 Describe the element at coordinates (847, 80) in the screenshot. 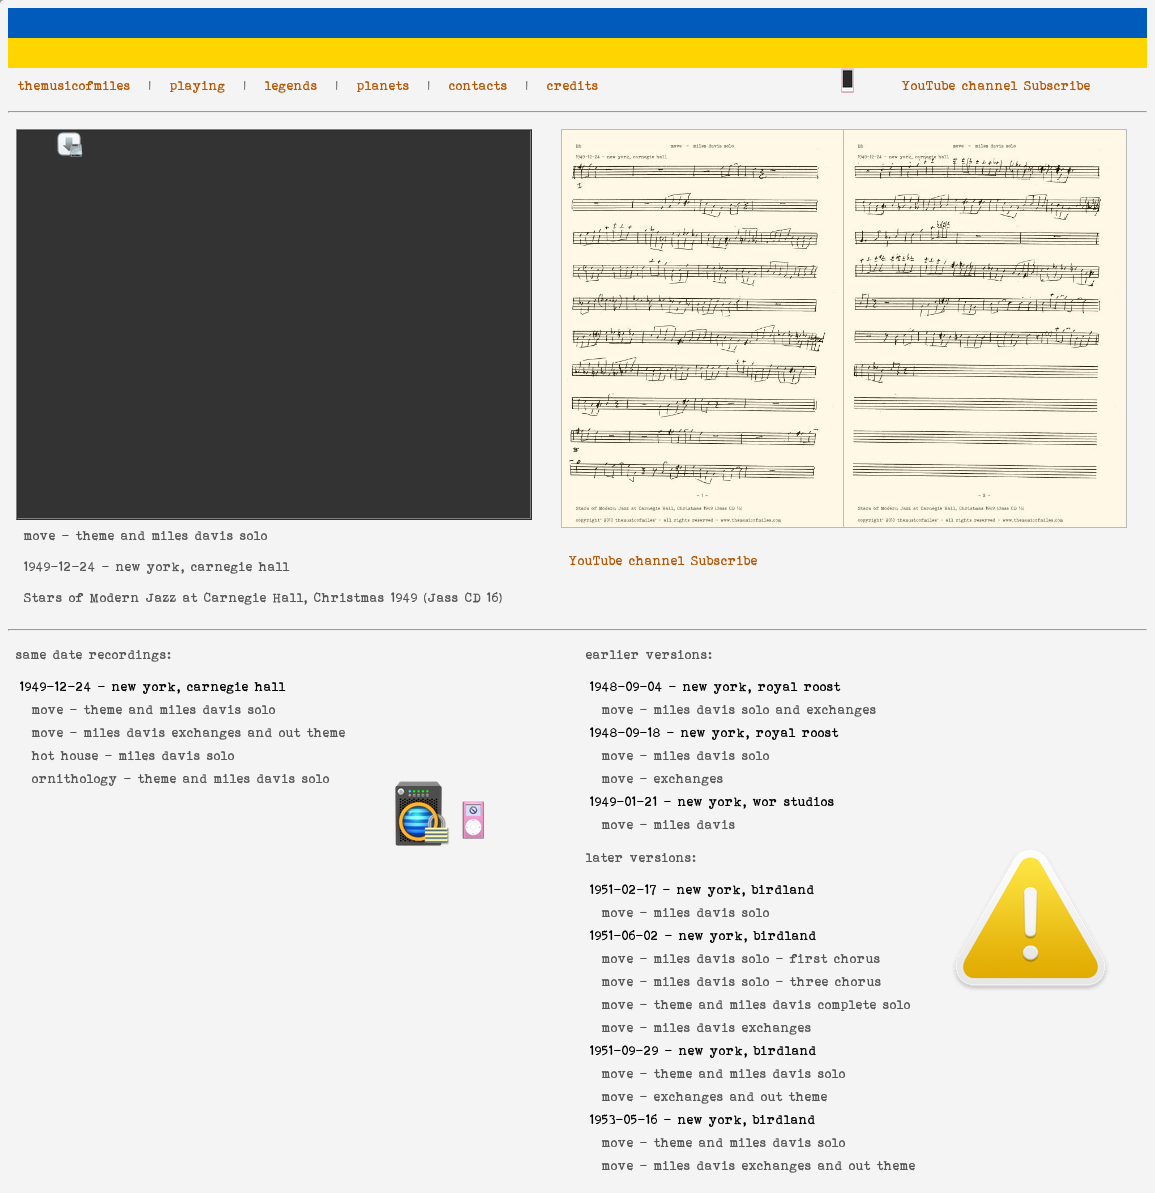

I see `iPod nano device in pink` at that location.